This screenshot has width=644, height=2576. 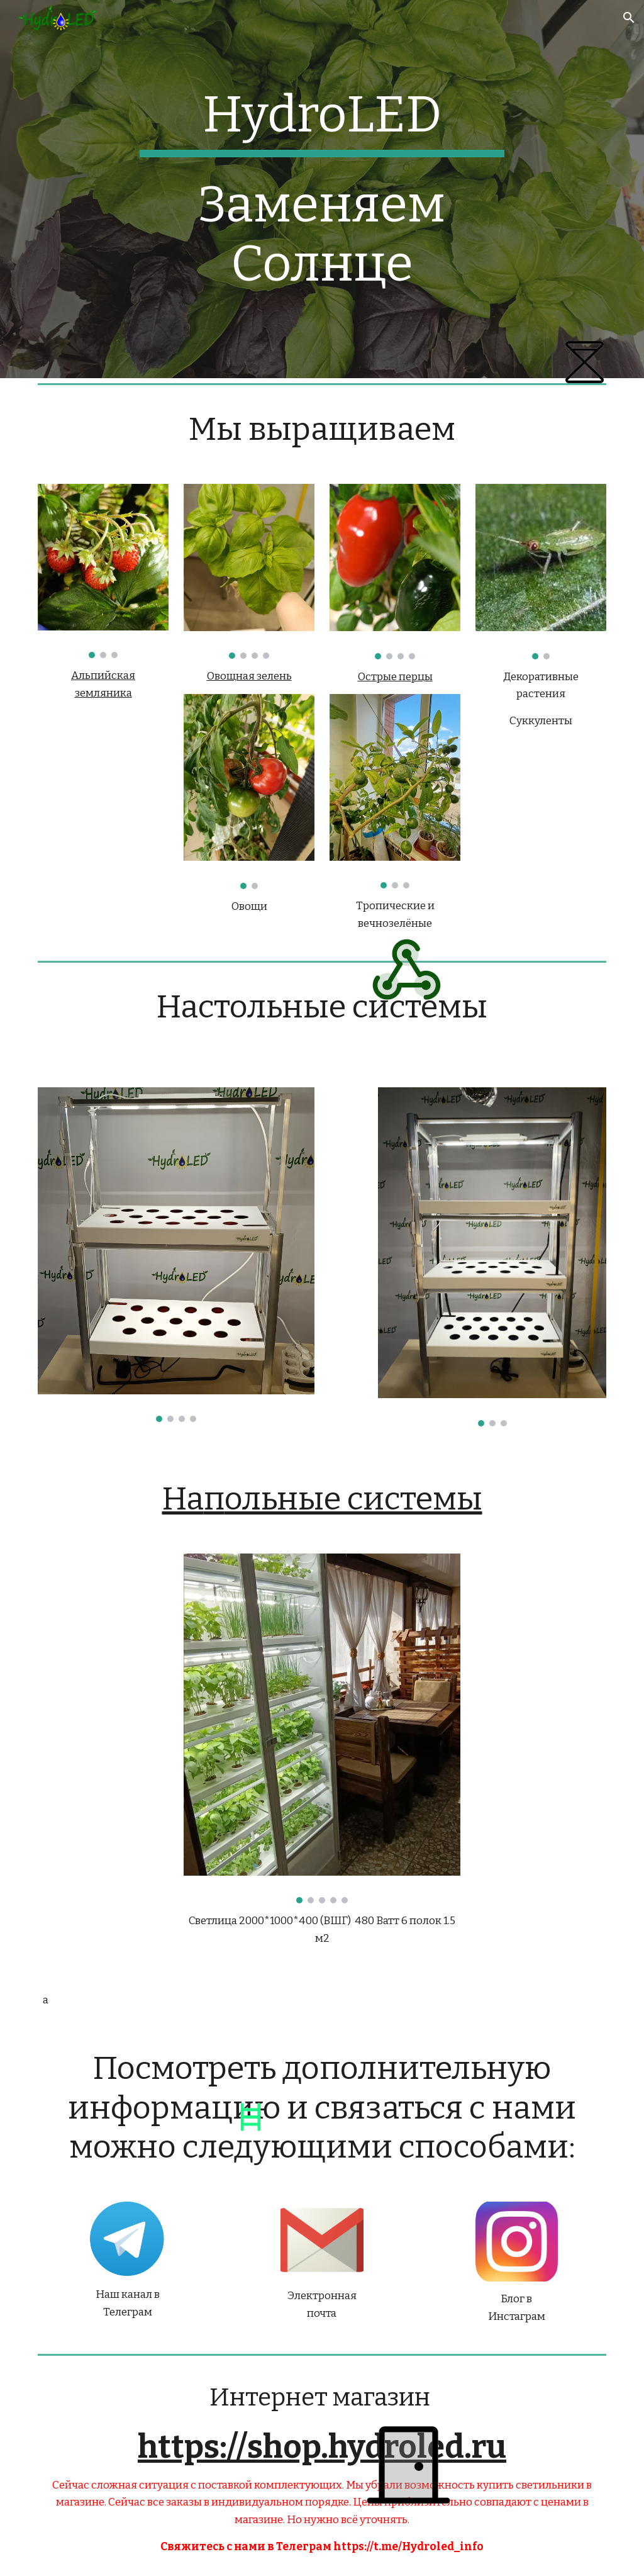 What do you see at coordinates (406, 973) in the screenshot?
I see `configure webhook integrations` at bounding box center [406, 973].